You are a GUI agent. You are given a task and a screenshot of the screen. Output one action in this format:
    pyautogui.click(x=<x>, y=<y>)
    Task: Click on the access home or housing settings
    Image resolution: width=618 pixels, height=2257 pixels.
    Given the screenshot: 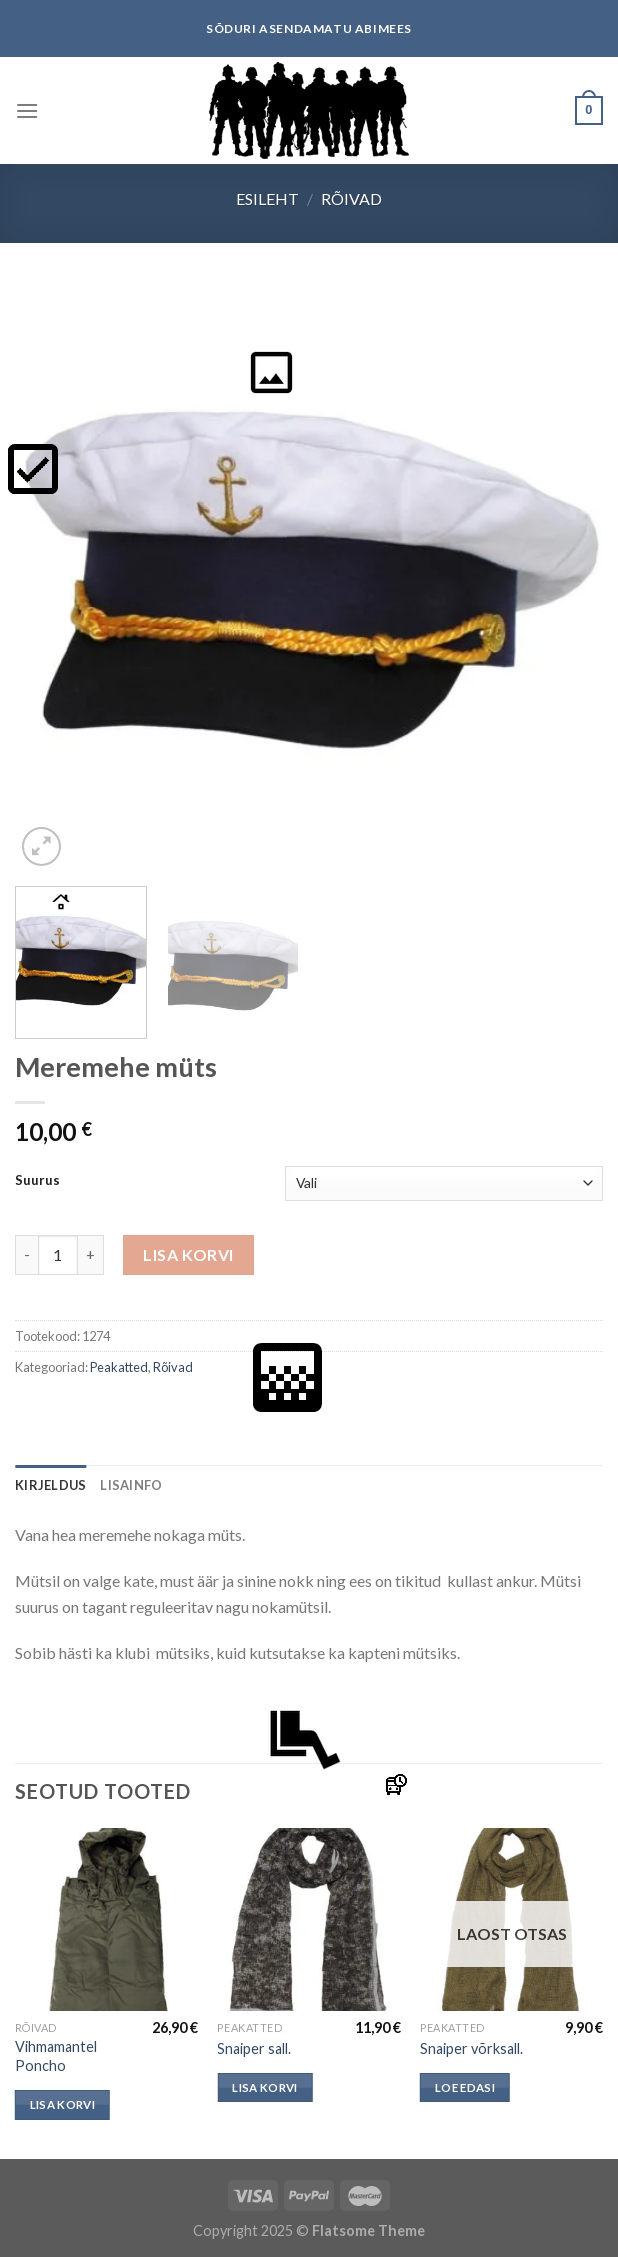 What is the action you would take?
    pyautogui.click(x=61, y=902)
    